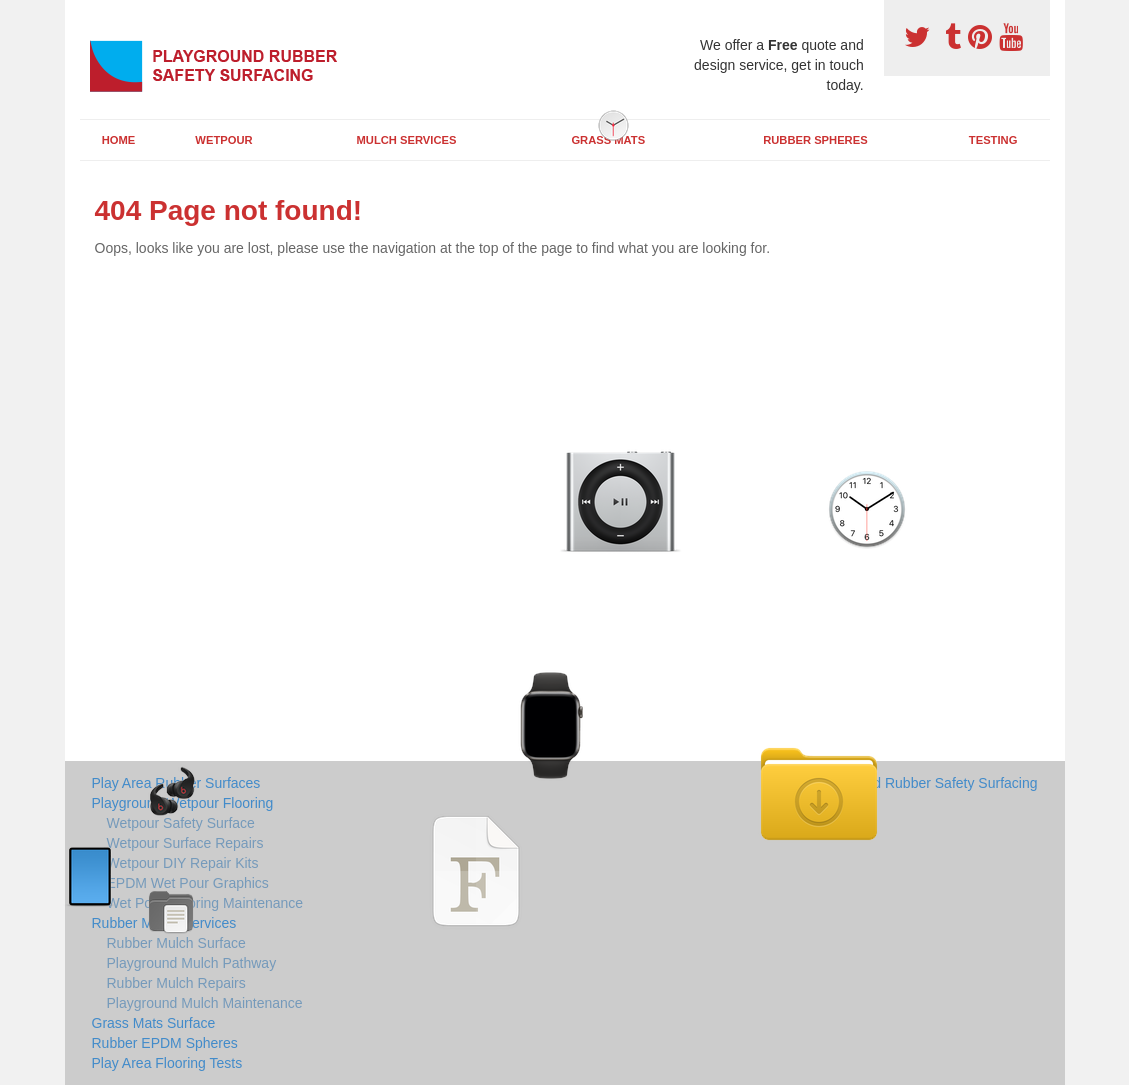 The width and height of the screenshot is (1129, 1085). I want to click on iPod shuffle device connected, so click(620, 501).